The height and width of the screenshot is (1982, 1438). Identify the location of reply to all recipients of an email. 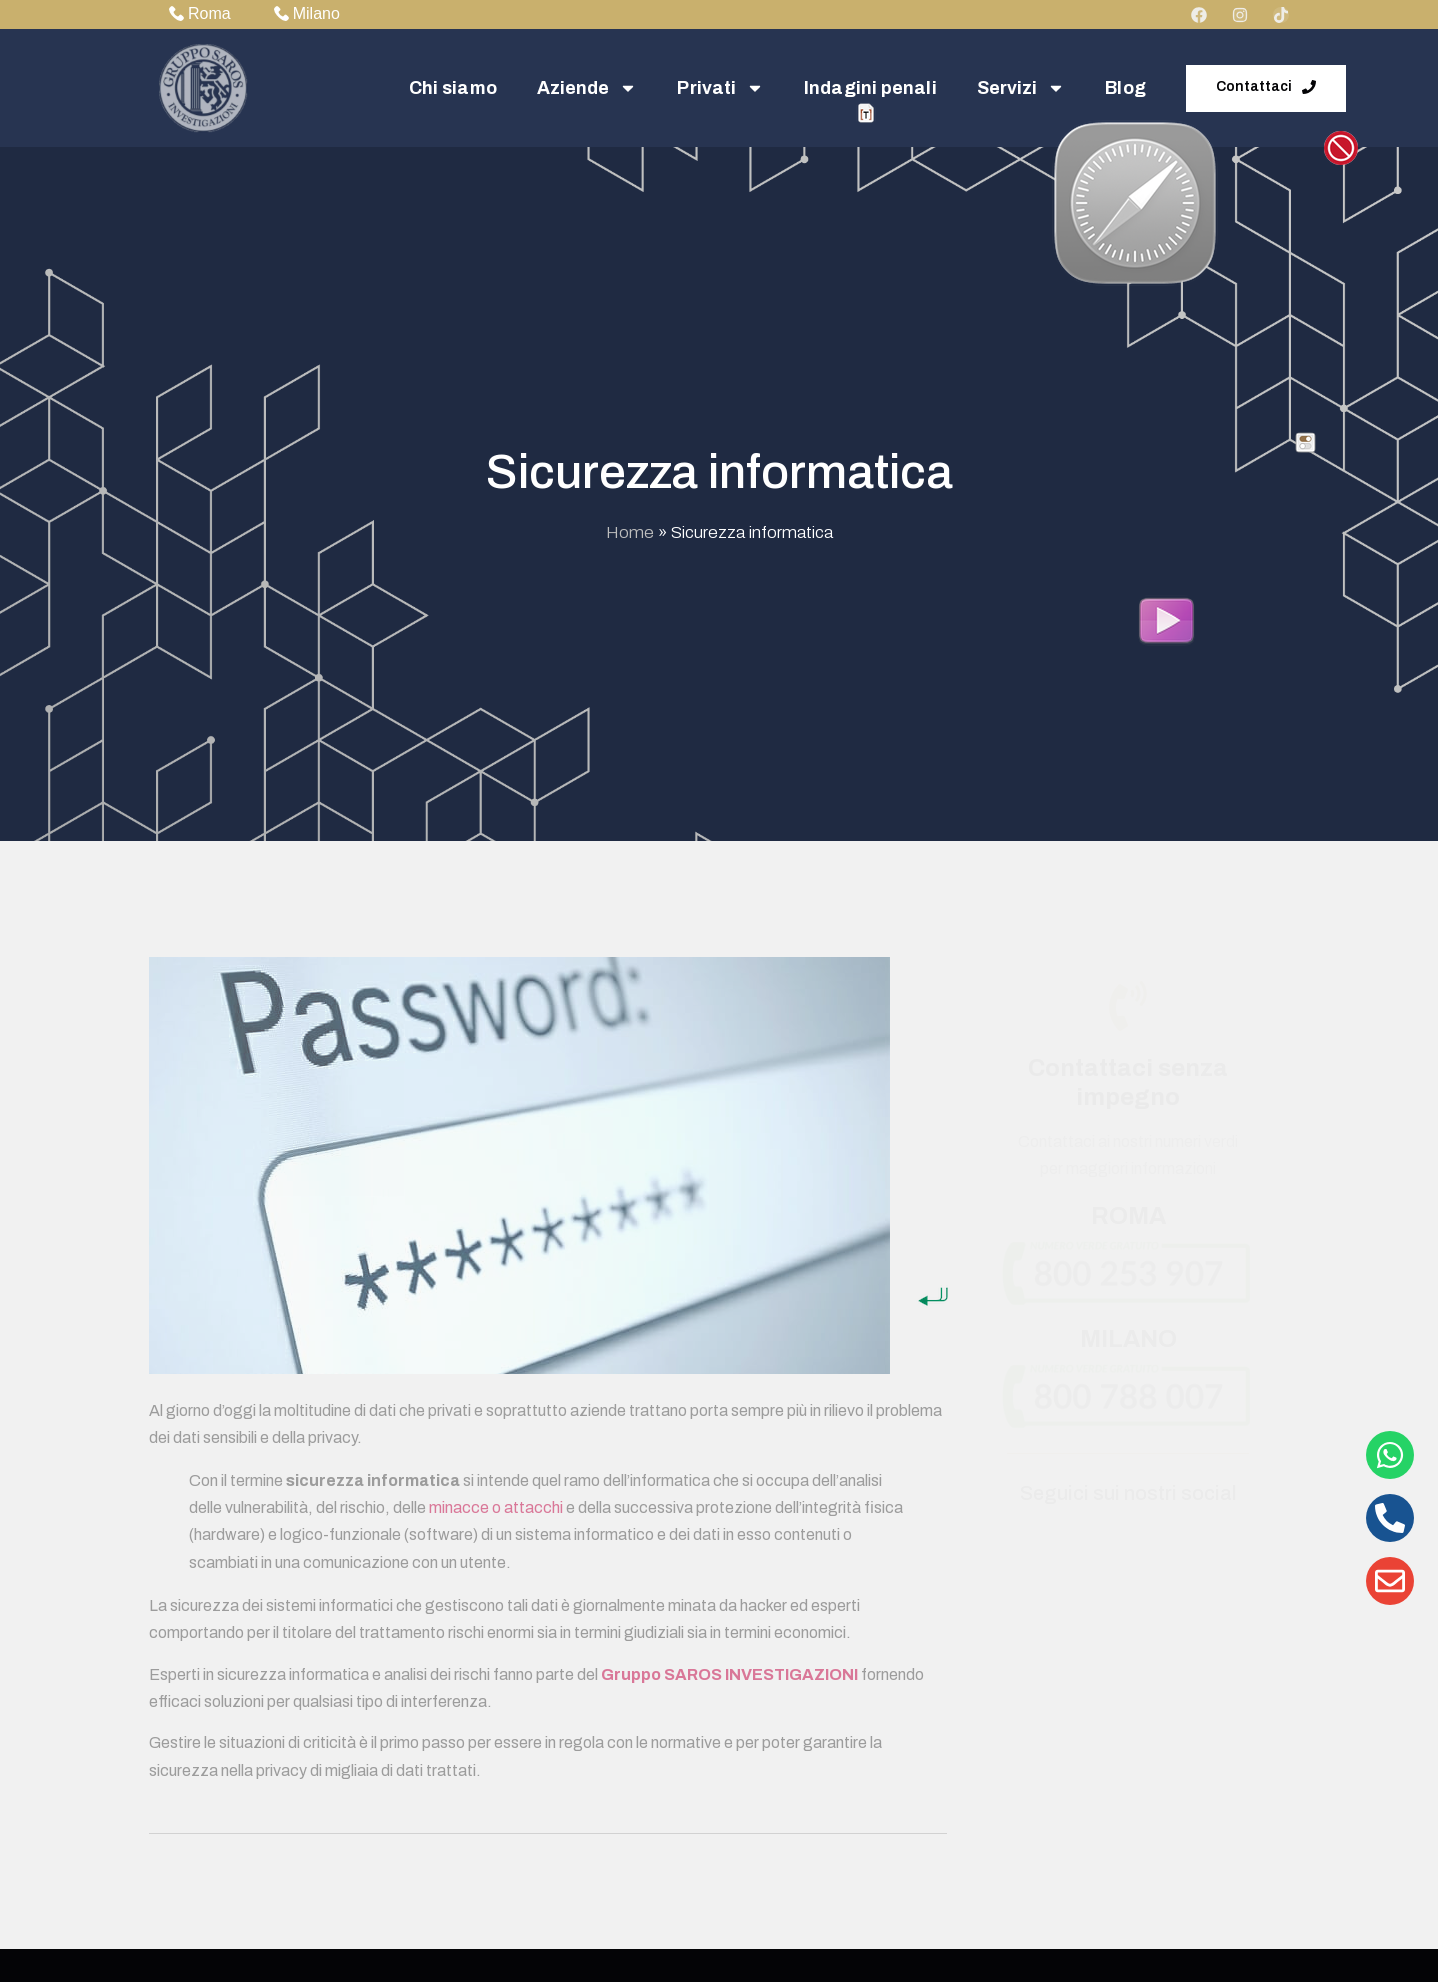
(932, 1294).